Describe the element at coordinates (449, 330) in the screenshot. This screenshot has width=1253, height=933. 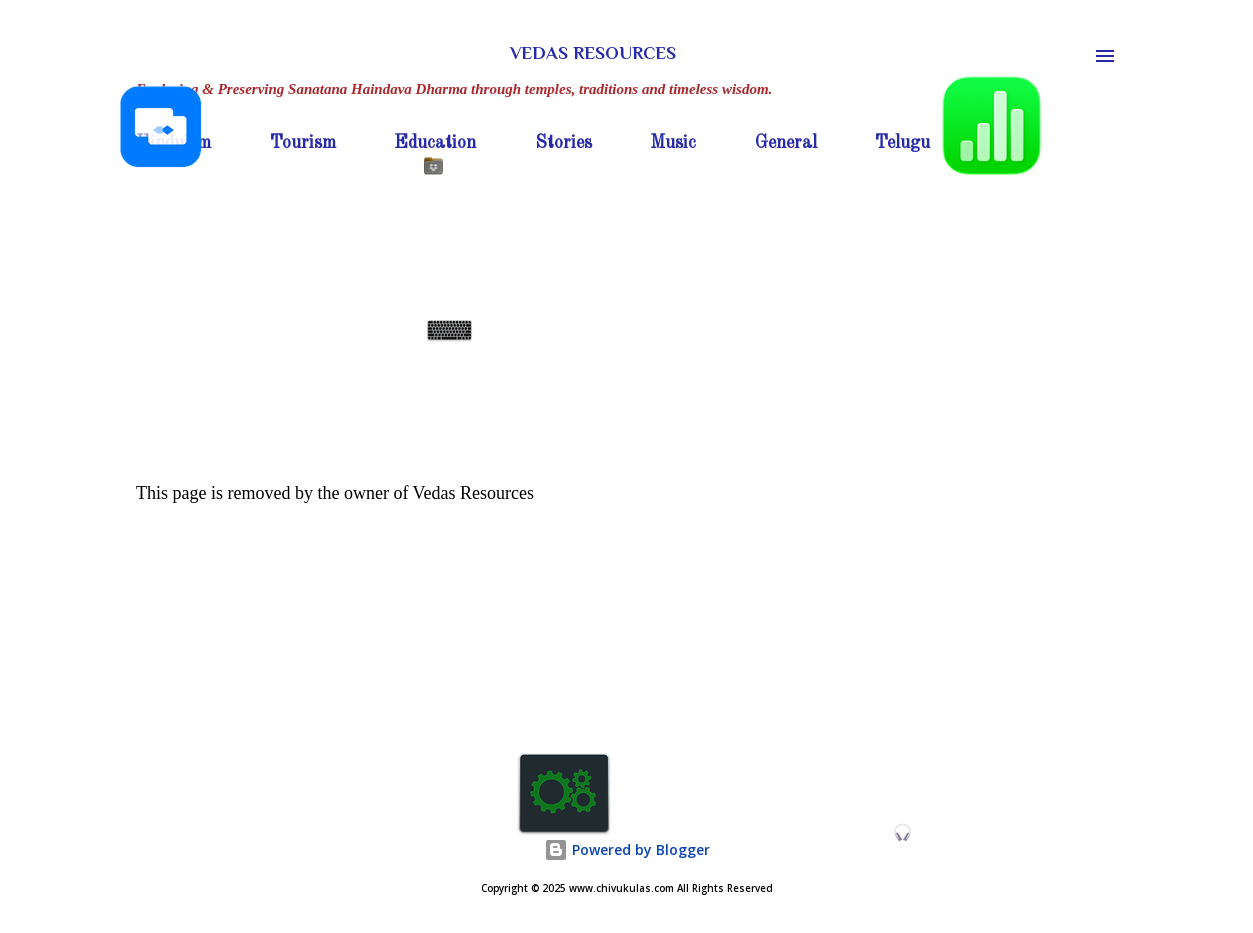
I see `indicates an extended keyboard is connected` at that location.